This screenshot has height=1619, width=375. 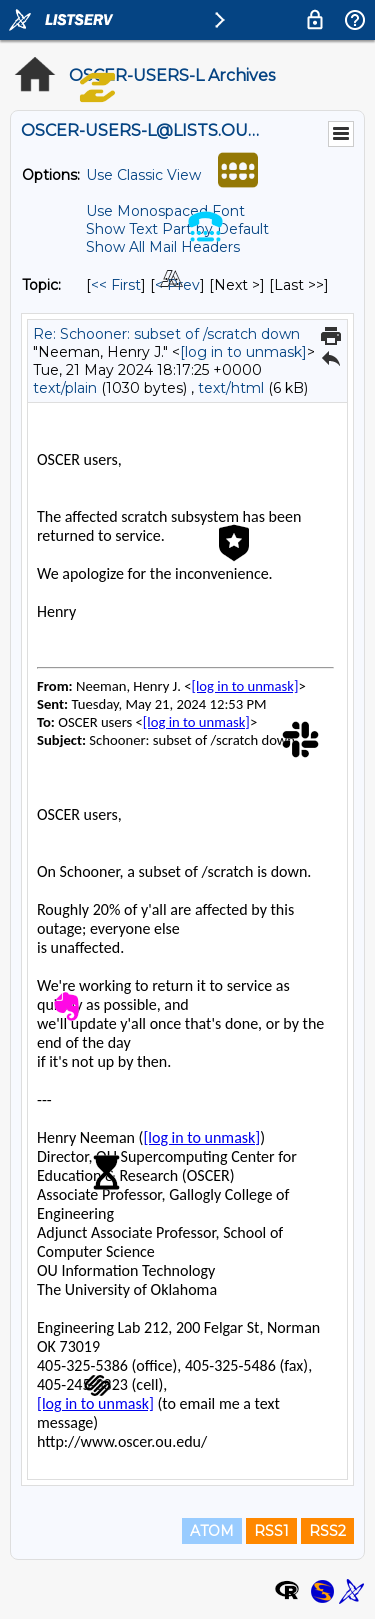 I want to click on indicates a process has just started or is beginning, so click(x=106, y=1172).